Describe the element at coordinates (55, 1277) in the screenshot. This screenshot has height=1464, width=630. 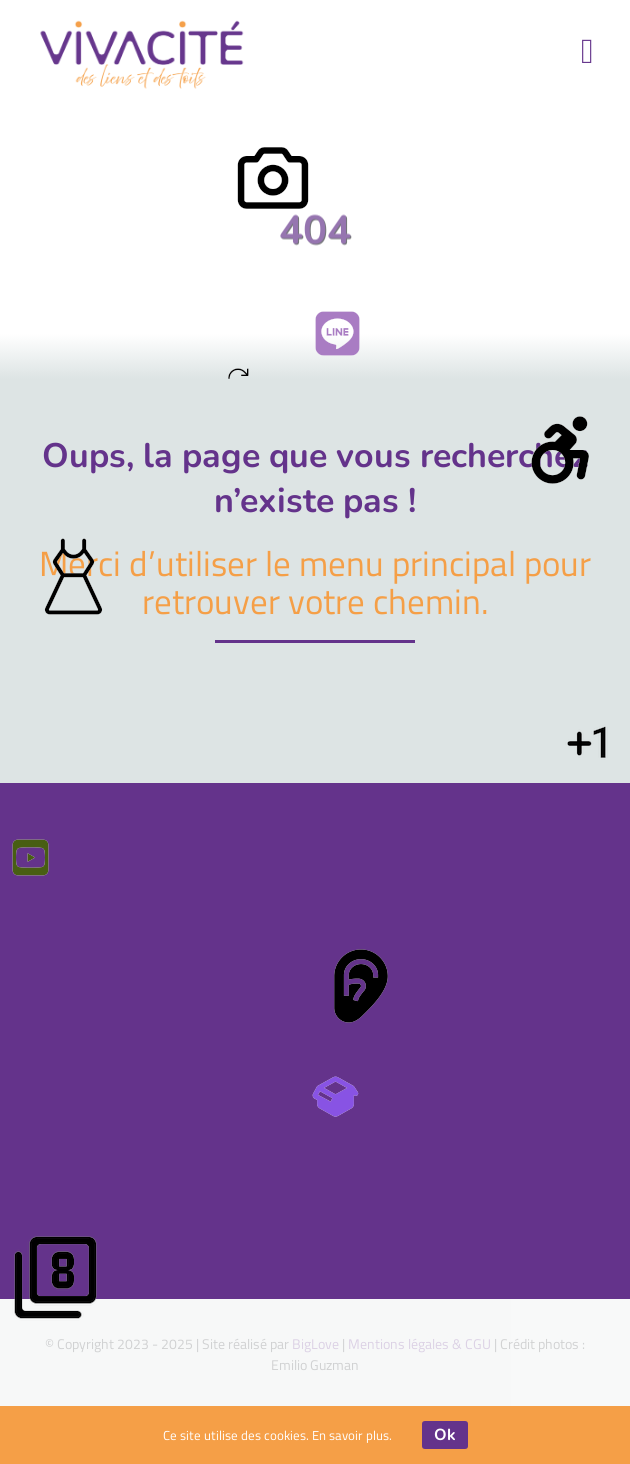
I see `view layer 8 or item 8 in a stack` at that location.